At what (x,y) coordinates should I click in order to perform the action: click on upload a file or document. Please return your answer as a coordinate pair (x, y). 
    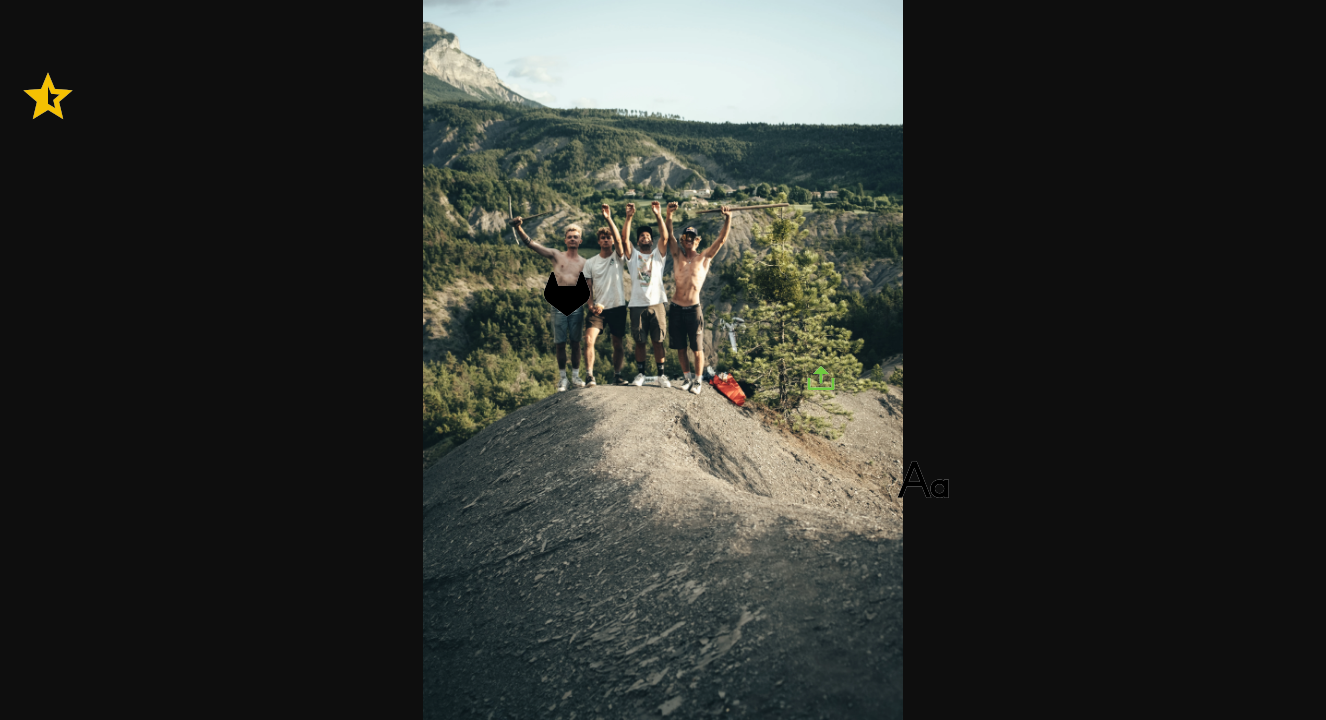
    Looking at the image, I should click on (821, 378).